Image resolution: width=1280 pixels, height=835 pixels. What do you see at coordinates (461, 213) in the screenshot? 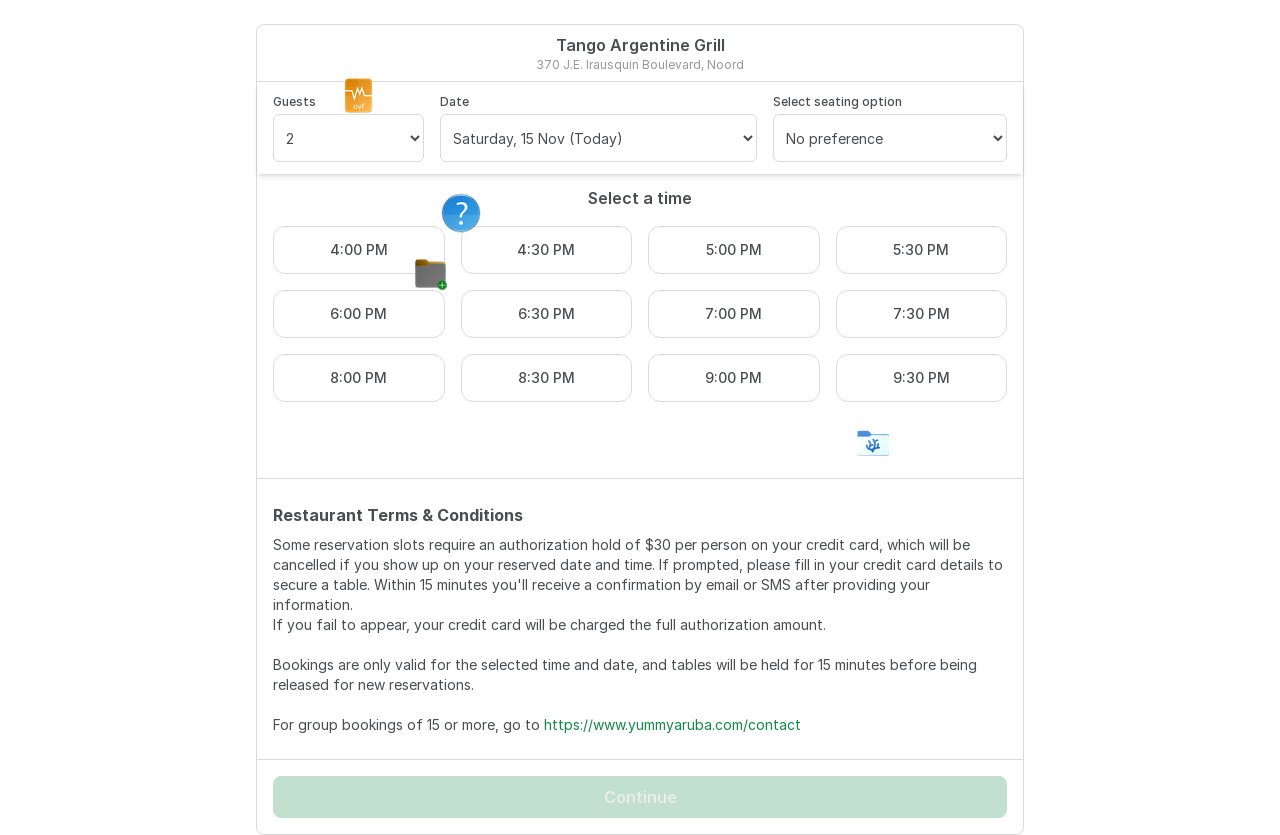
I see `access frequently asked questions` at bounding box center [461, 213].